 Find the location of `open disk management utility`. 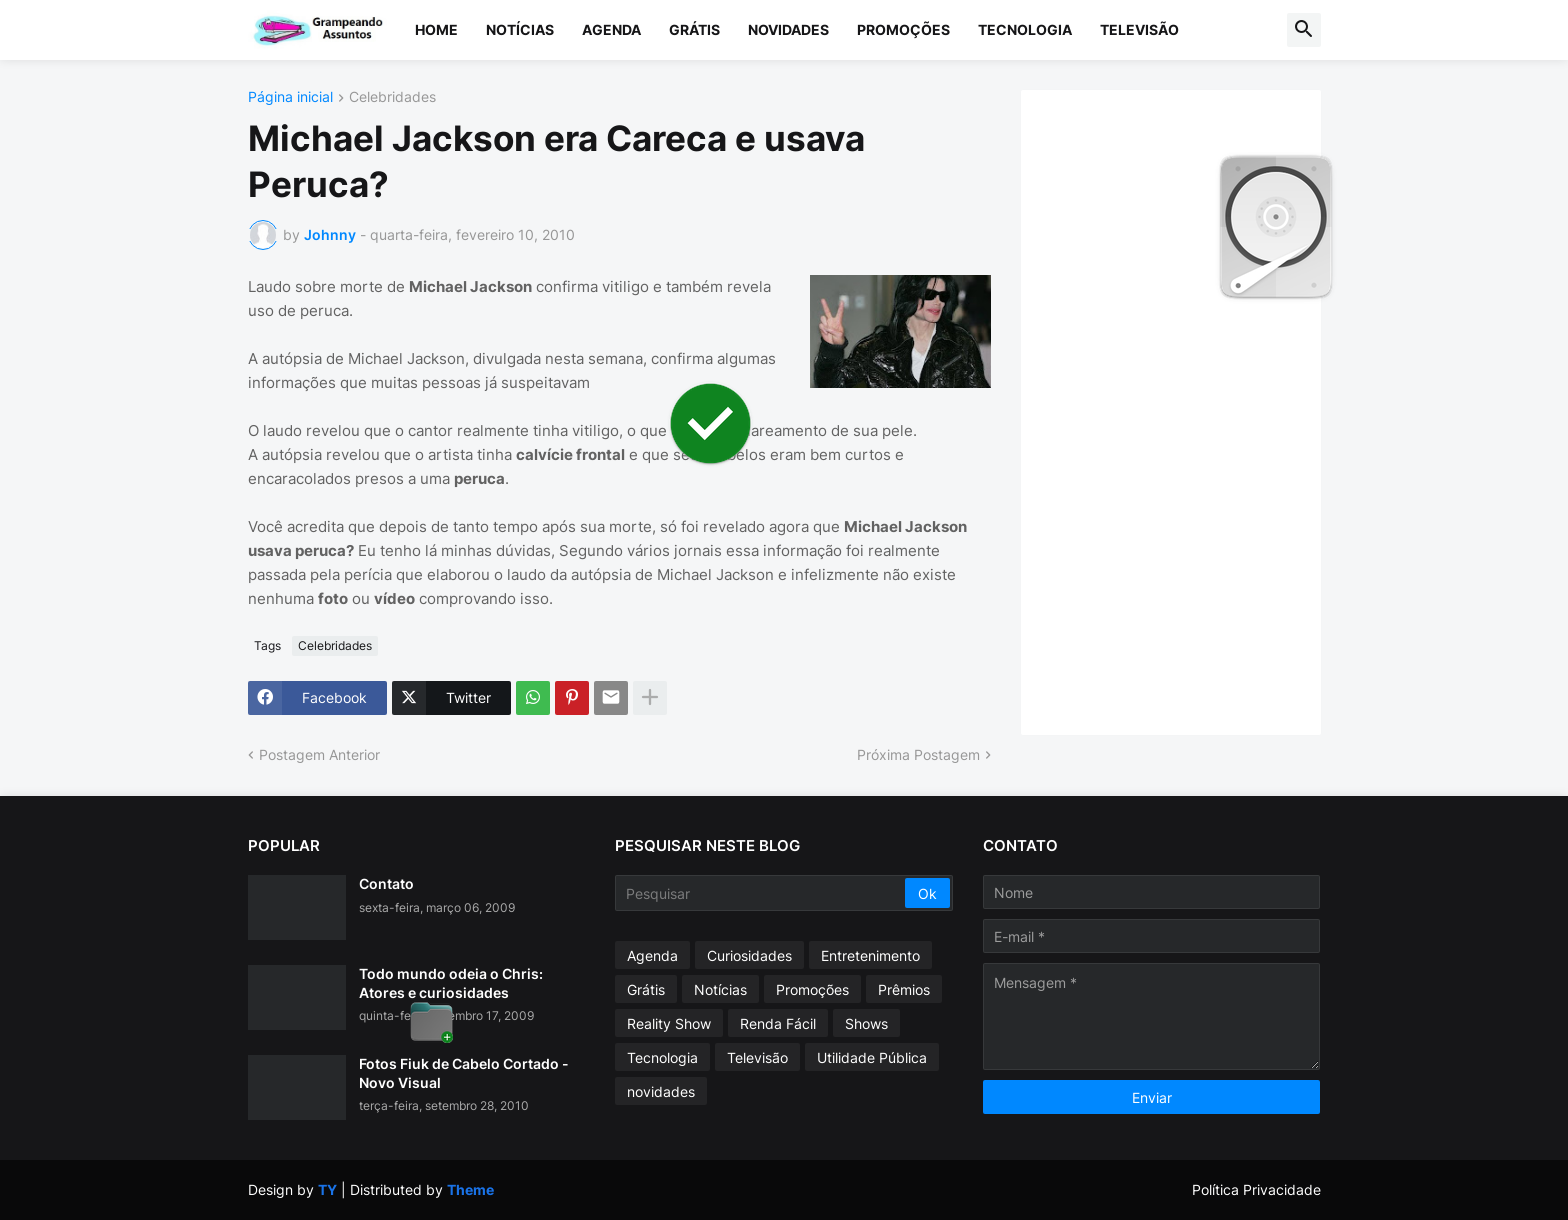

open disk management utility is located at coordinates (1276, 227).